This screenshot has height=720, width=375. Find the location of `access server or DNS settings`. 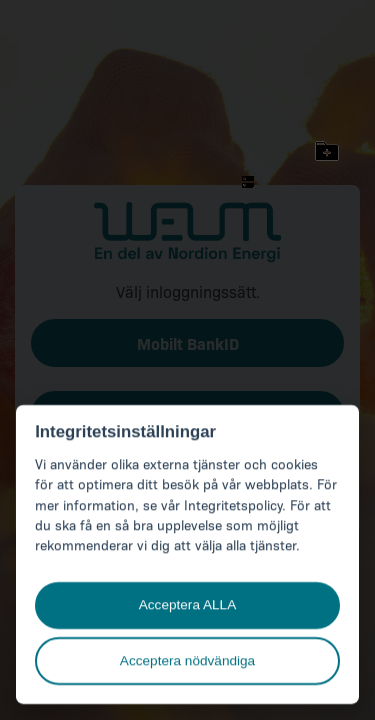

access server or DNS settings is located at coordinates (248, 182).